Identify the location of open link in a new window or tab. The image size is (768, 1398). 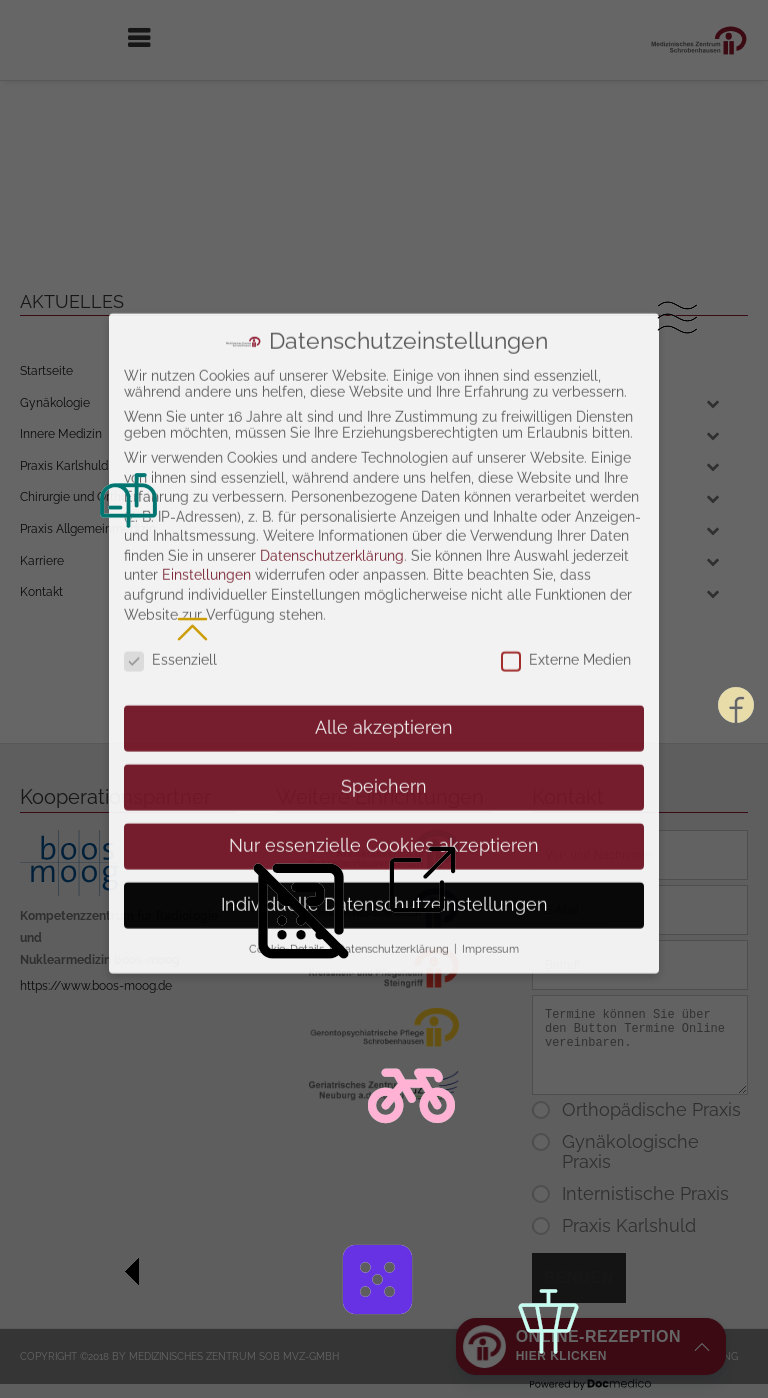
(422, 879).